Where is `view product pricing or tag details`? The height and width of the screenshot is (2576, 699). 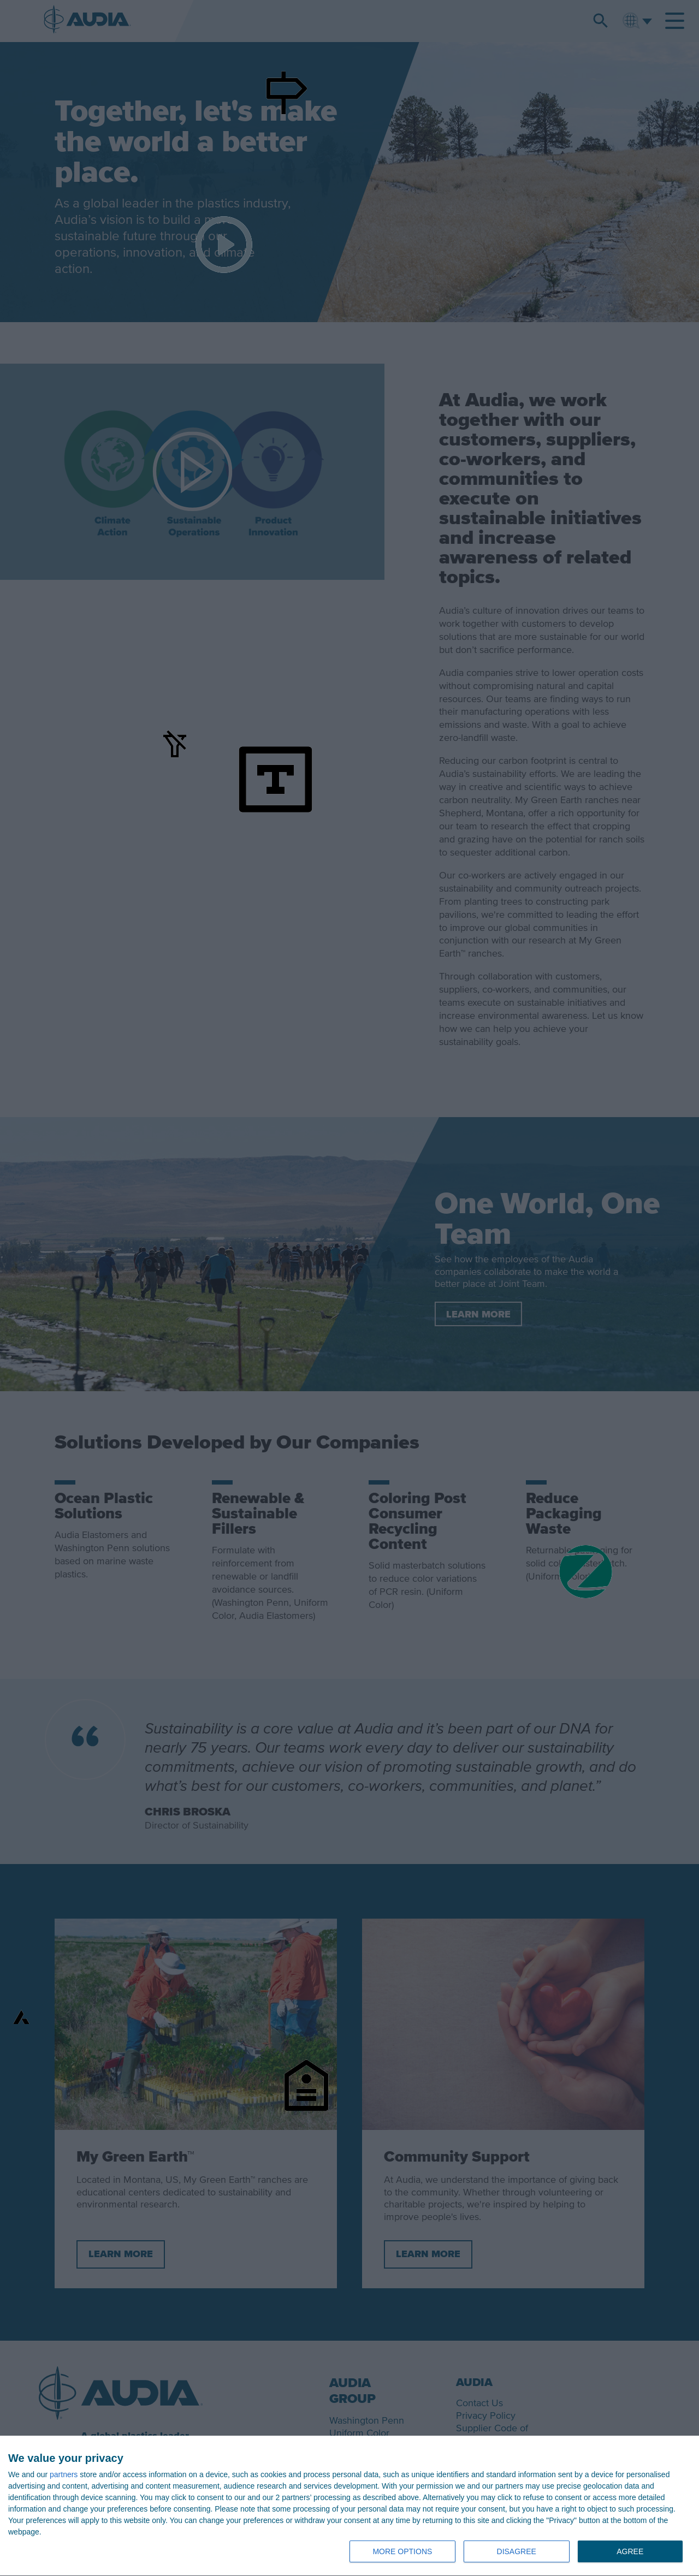
view product pricing or tag details is located at coordinates (306, 2086).